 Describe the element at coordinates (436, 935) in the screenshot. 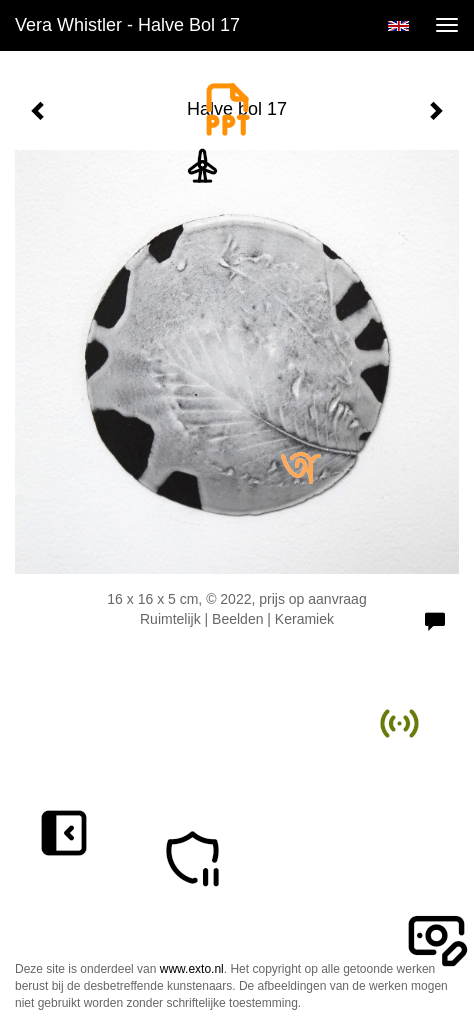

I see `edit payment or transaction details` at that location.